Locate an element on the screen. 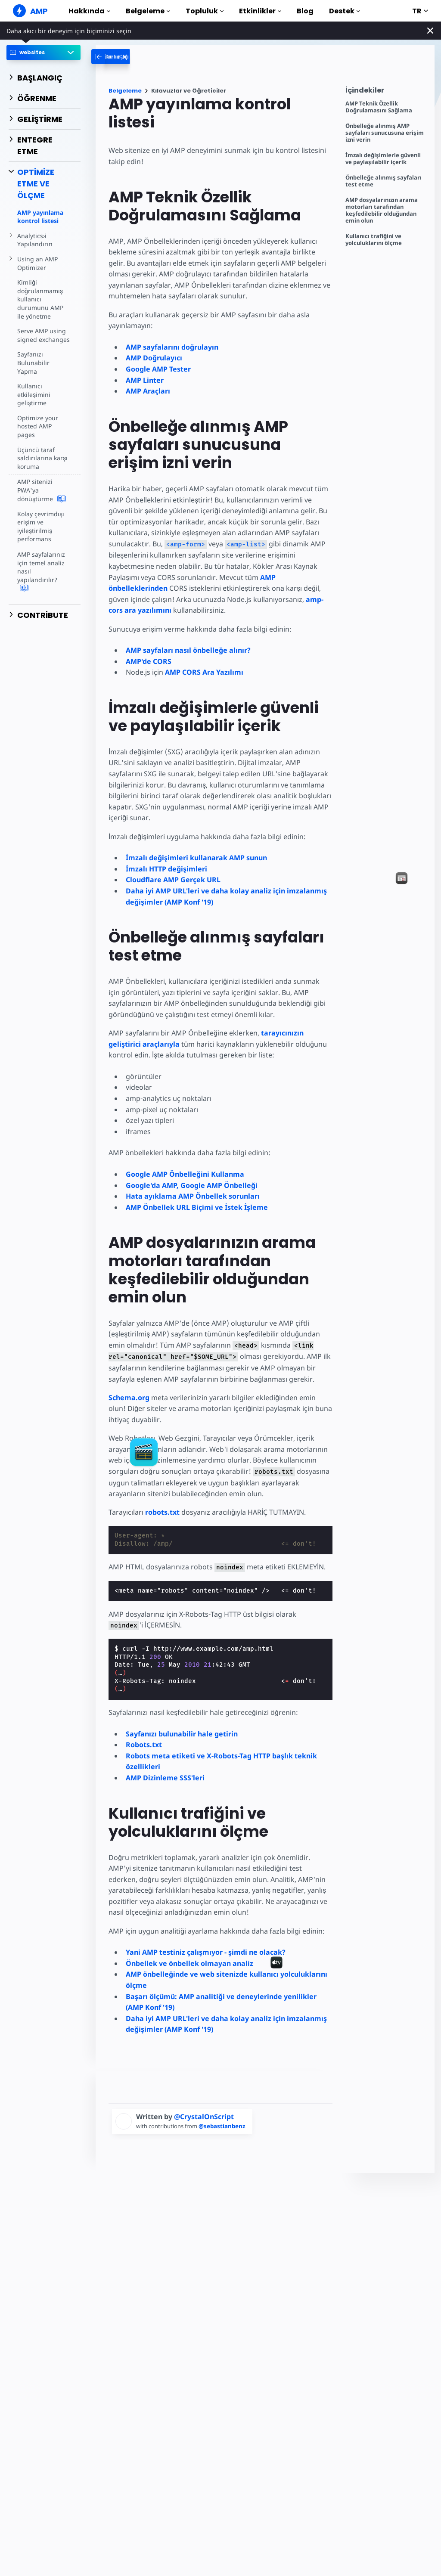 The width and height of the screenshot is (441, 2576). open losslesscut video editing app is located at coordinates (144, 1452).